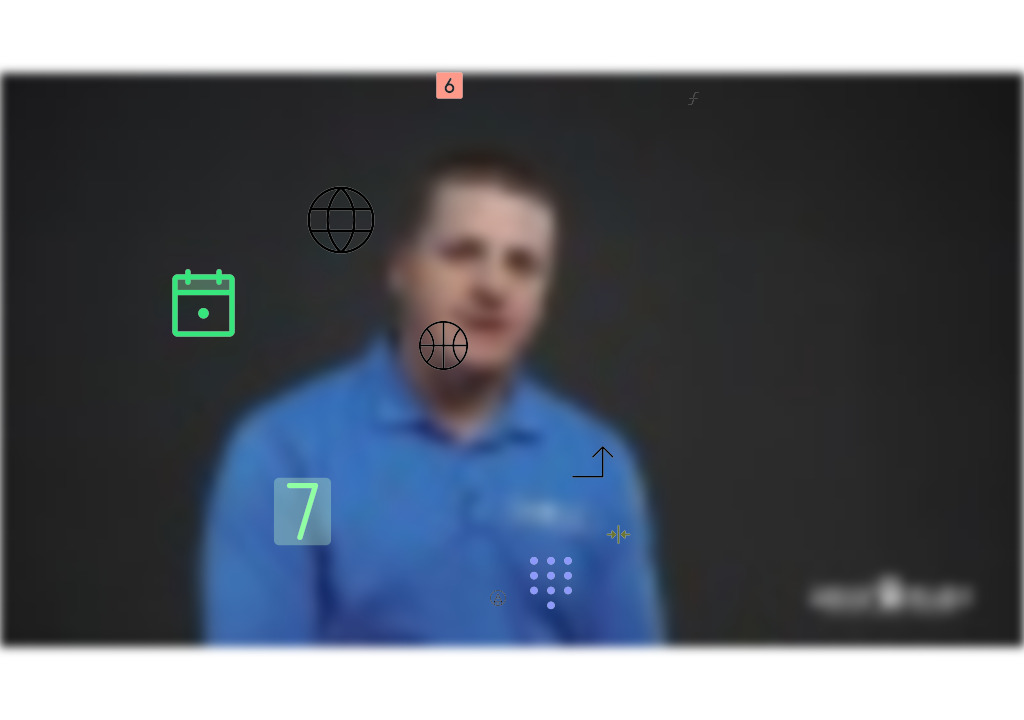 The height and width of the screenshot is (720, 1024). Describe the element at coordinates (498, 598) in the screenshot. I see `edit or modify content` at that location.